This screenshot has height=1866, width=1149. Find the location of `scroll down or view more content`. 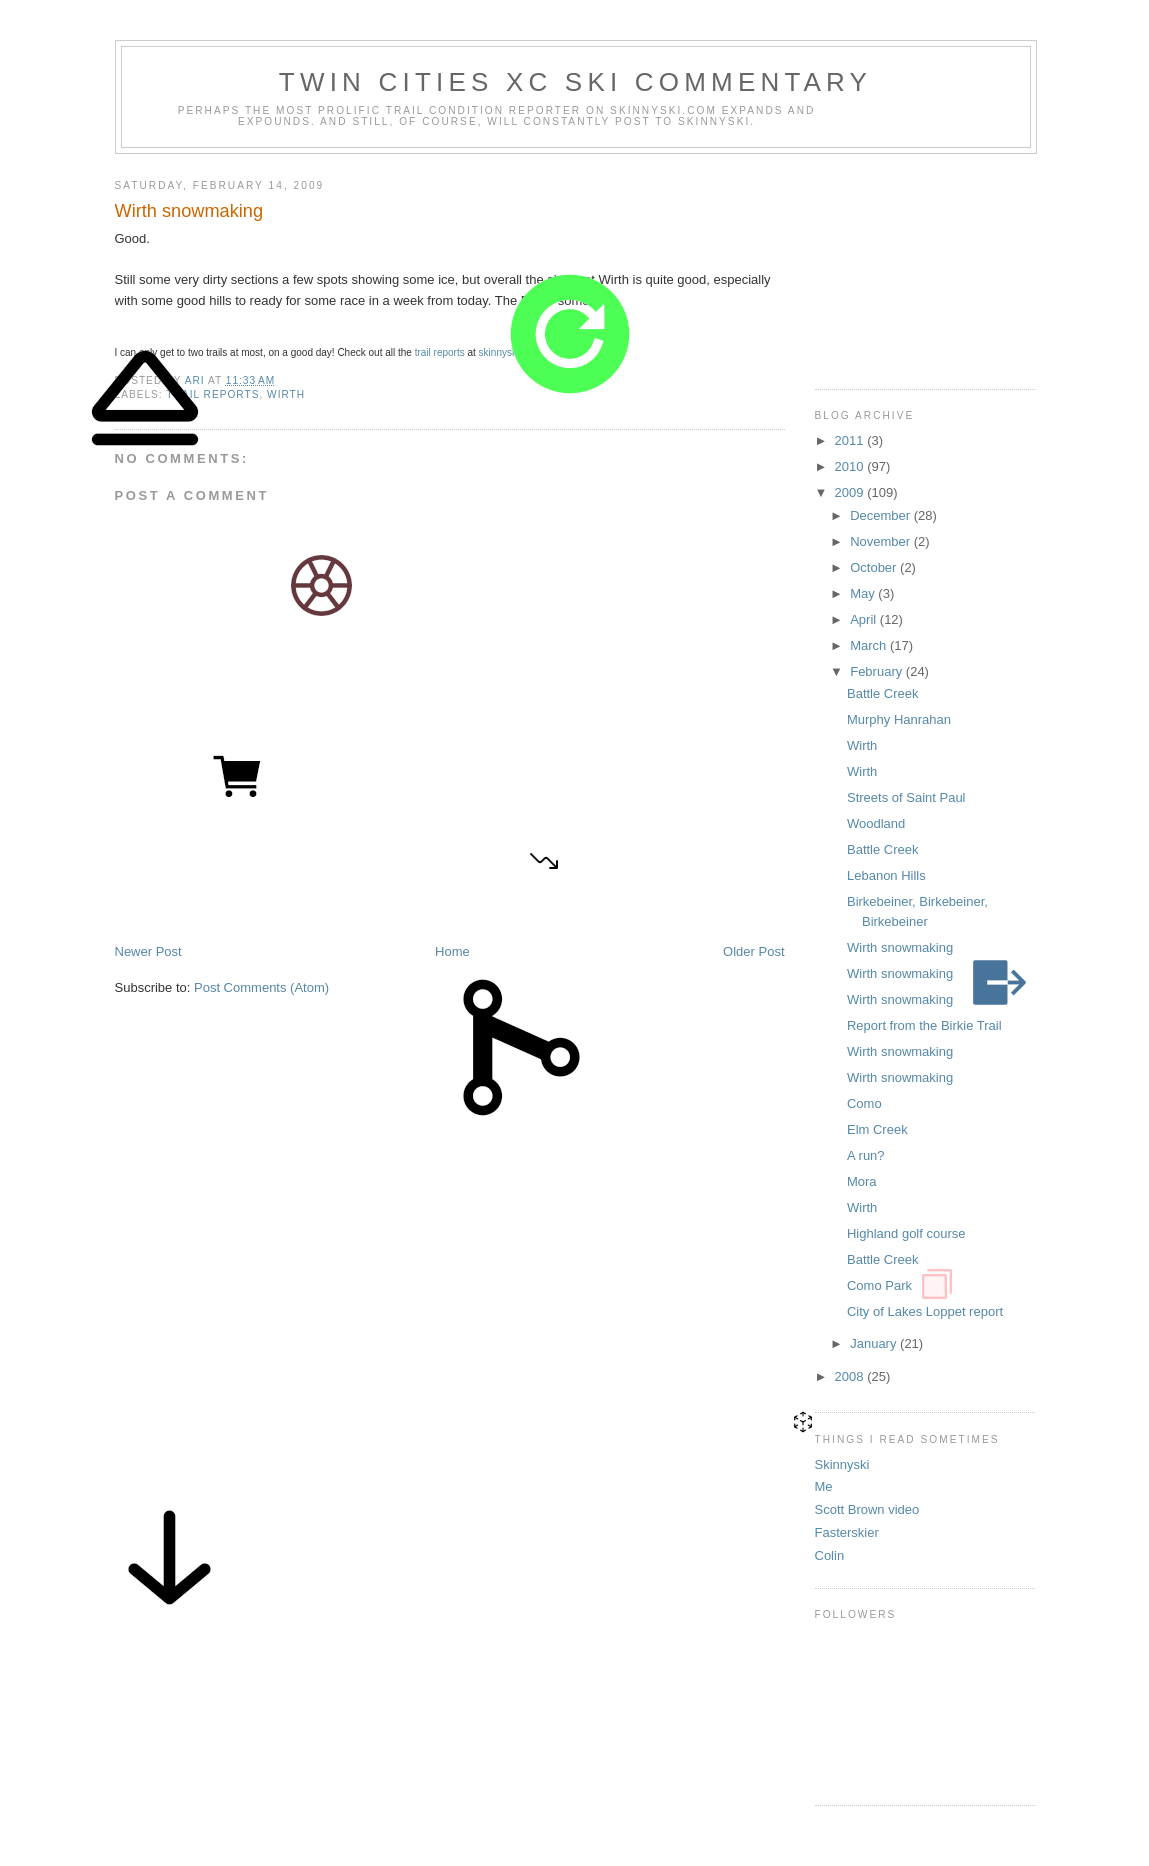

scroll down or view more content is located at coordinates (169, 1557).